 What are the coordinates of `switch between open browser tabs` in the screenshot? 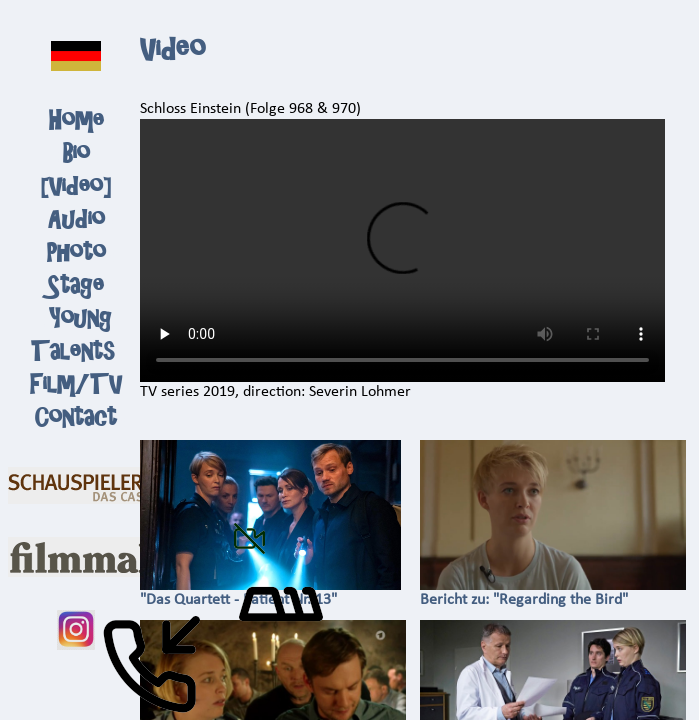 It's located at (281, 604).